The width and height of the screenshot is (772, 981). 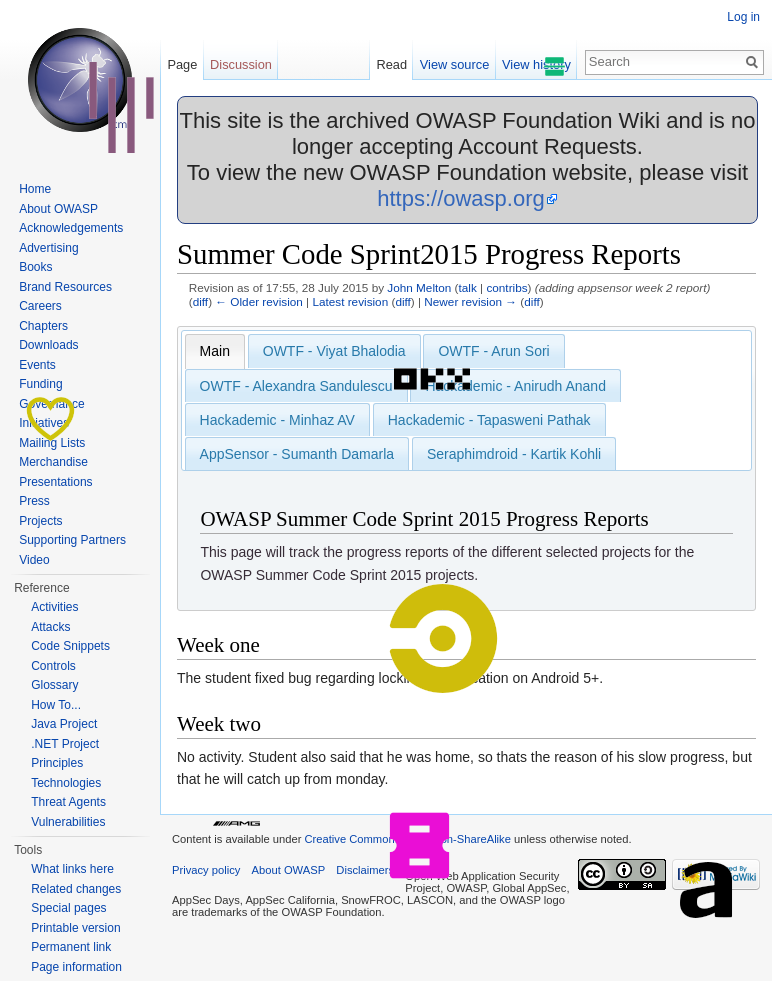 What do you see at coordinates (121, 107) in the screenshot?
I see `open gitter chat application` at bounding box center [121, 107].